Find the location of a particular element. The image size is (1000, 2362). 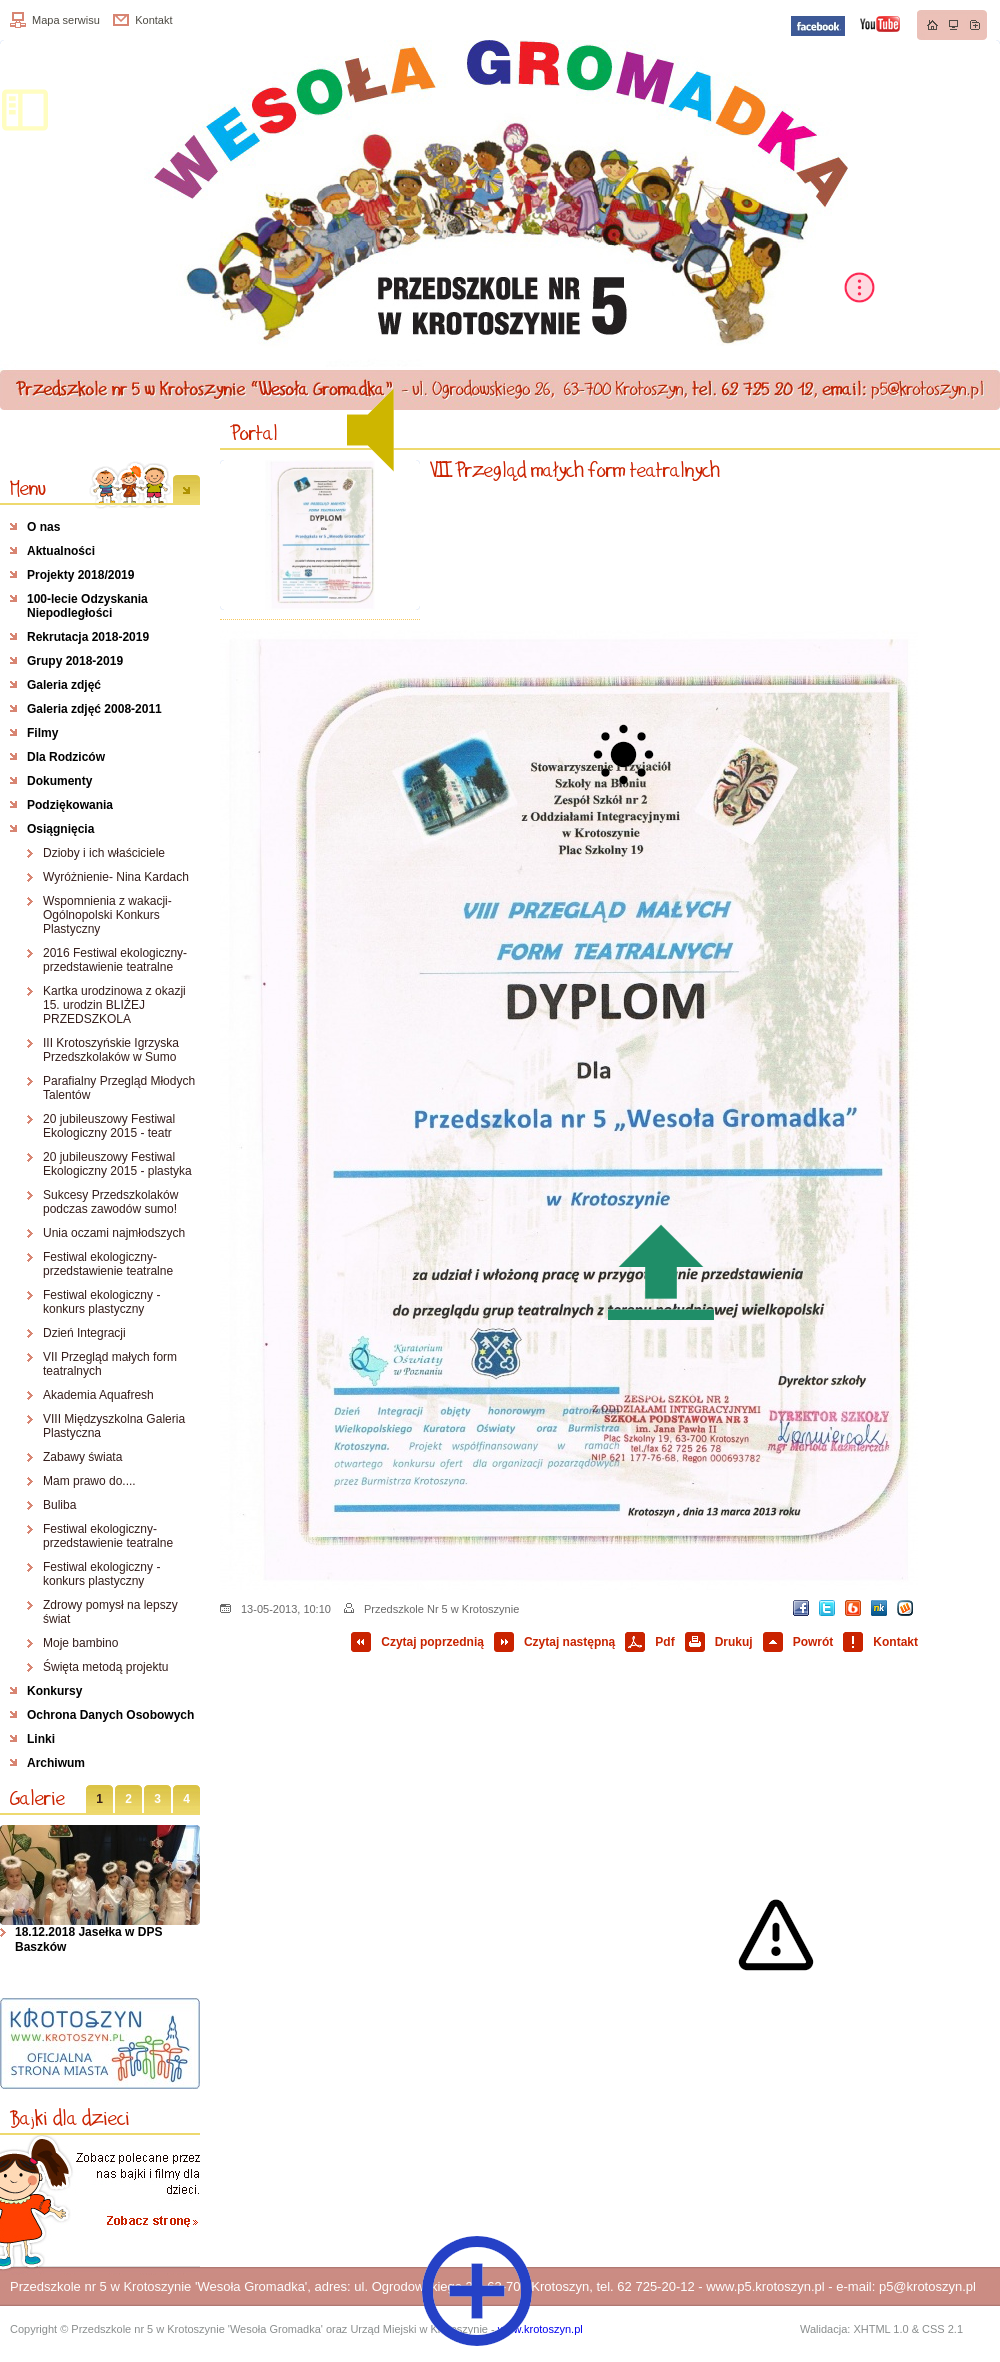

indicates a warning or caution state is located at coordinates (776, 1937).